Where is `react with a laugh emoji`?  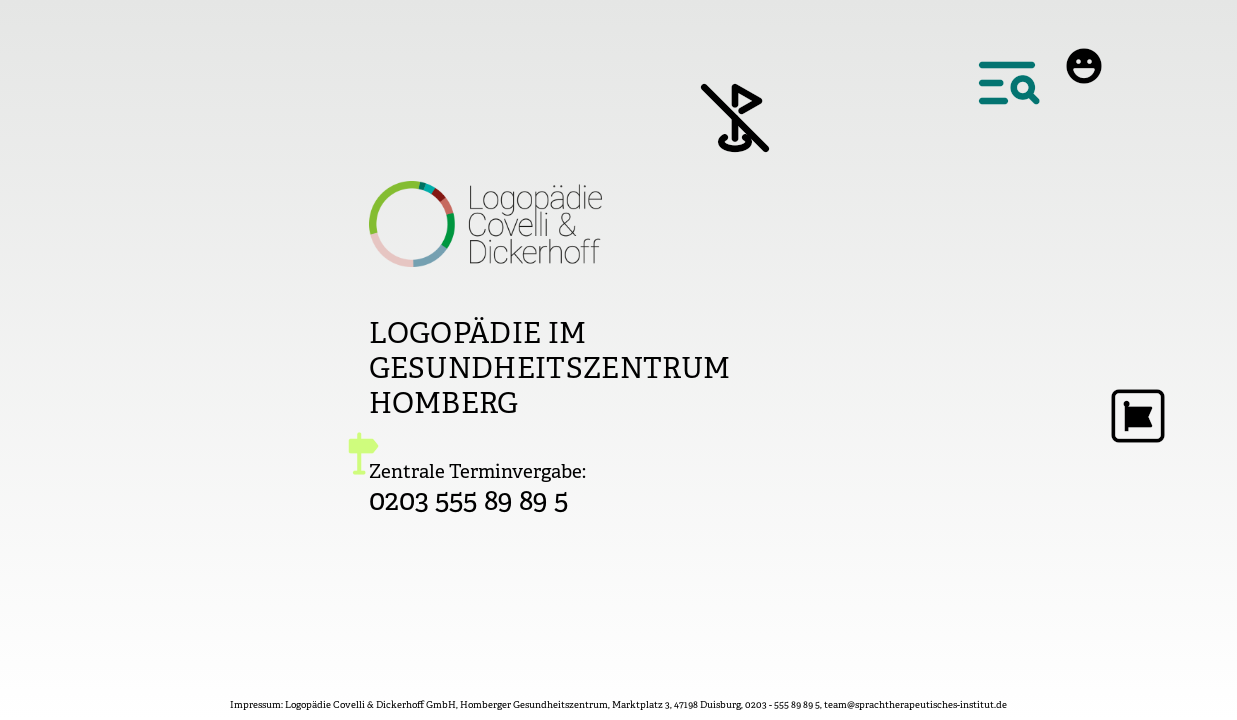
react with a laugh emoji is located at coordinates (1084, 66).